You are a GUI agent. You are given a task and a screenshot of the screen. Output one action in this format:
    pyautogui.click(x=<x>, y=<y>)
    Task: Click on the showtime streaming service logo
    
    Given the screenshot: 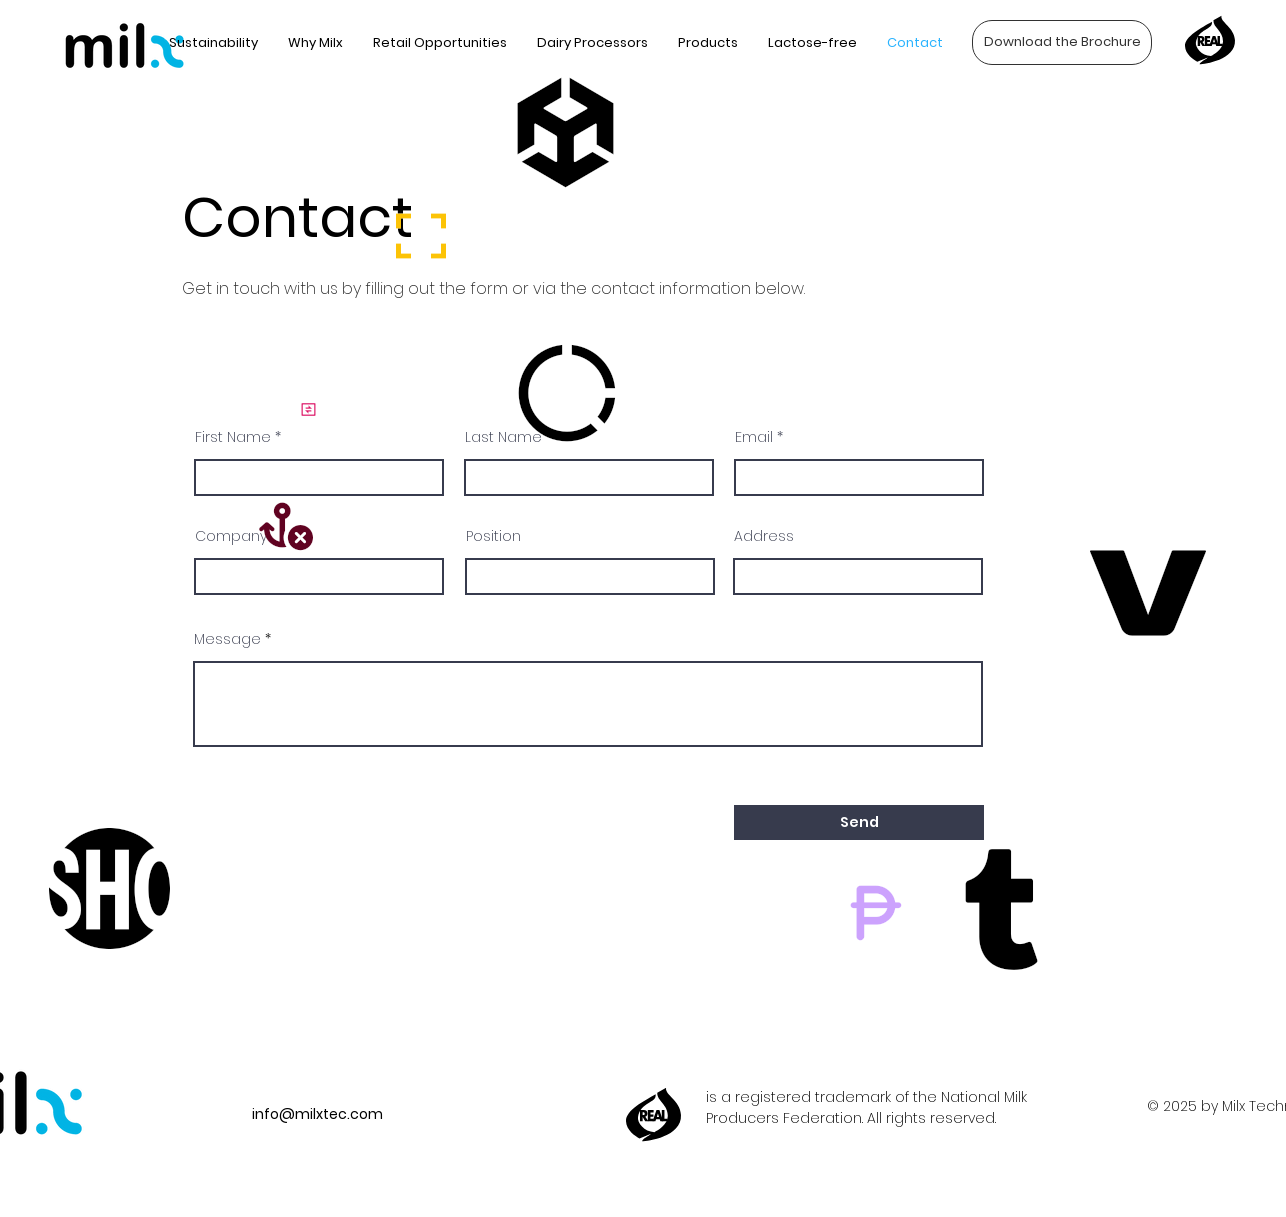 What is the action you would take?
    pyautogui.click(x=109, y=888)
    